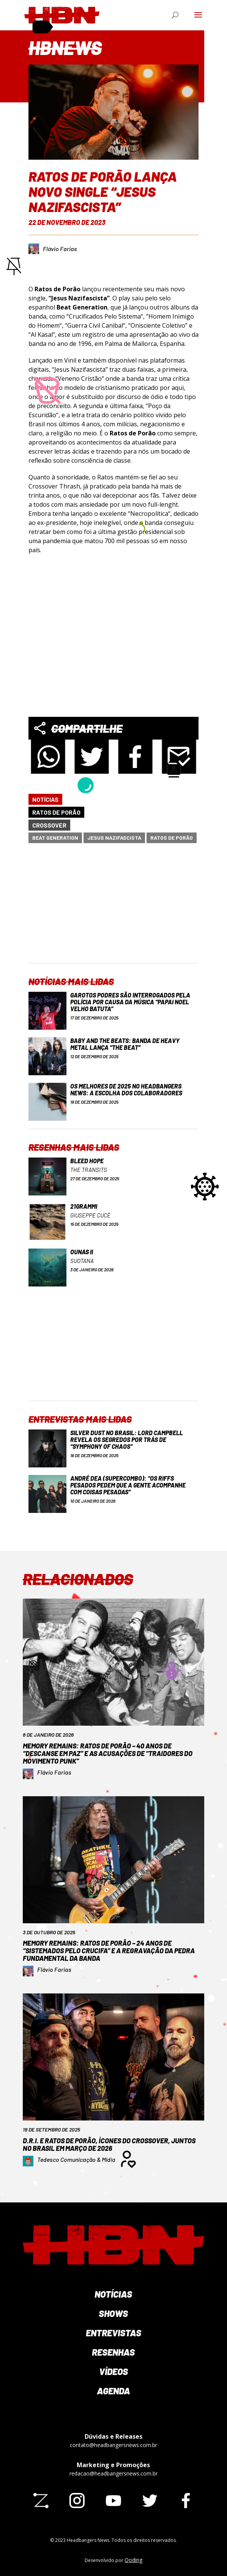 The height and width of the screenshot is (2576, 227). Describe the element at coordinates (85, 785) in the screenshot. I see `apply inner shadow effect to bottom-right corner` at that location.